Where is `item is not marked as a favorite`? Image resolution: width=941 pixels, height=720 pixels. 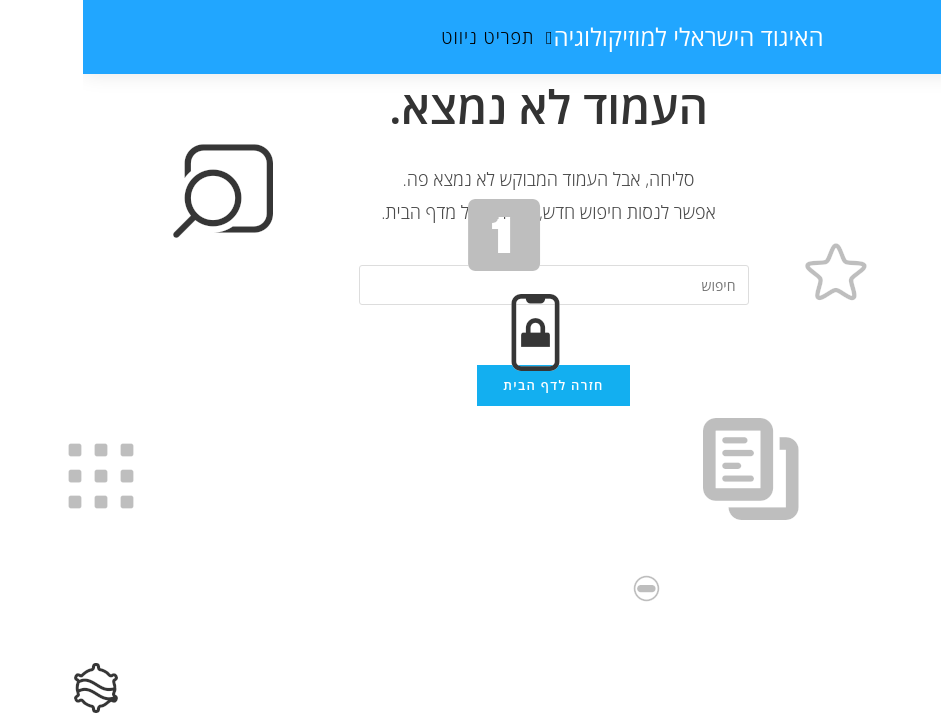
item is not marked as a favorite is located at coordinates (836, 274).